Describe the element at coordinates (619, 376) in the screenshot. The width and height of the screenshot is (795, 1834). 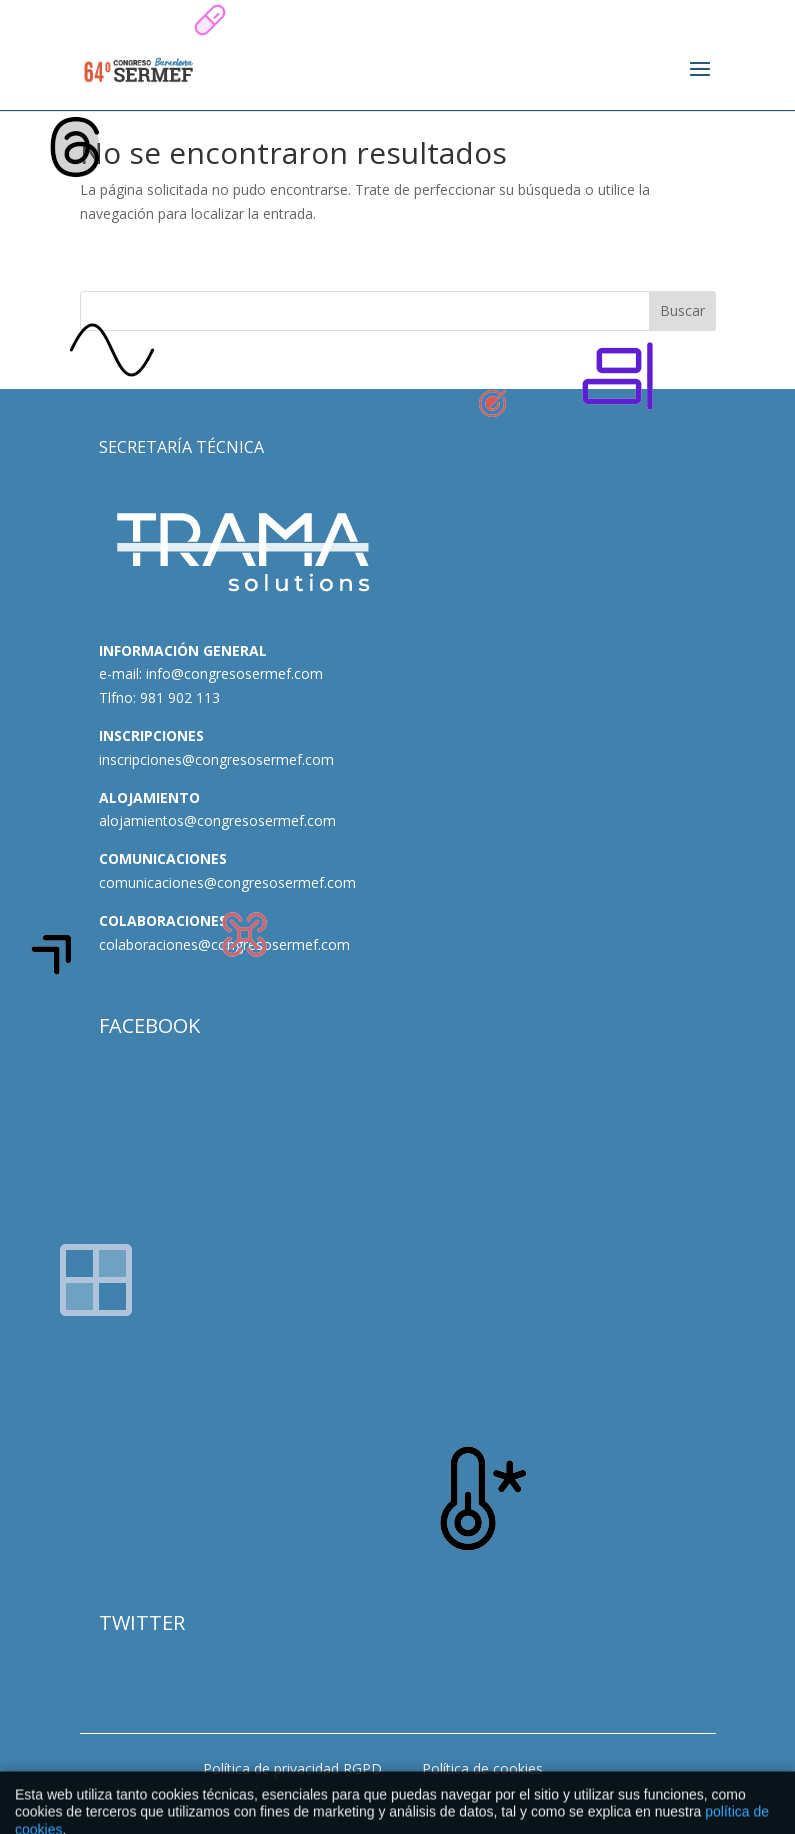
I see `align text or content to the right` at that location.